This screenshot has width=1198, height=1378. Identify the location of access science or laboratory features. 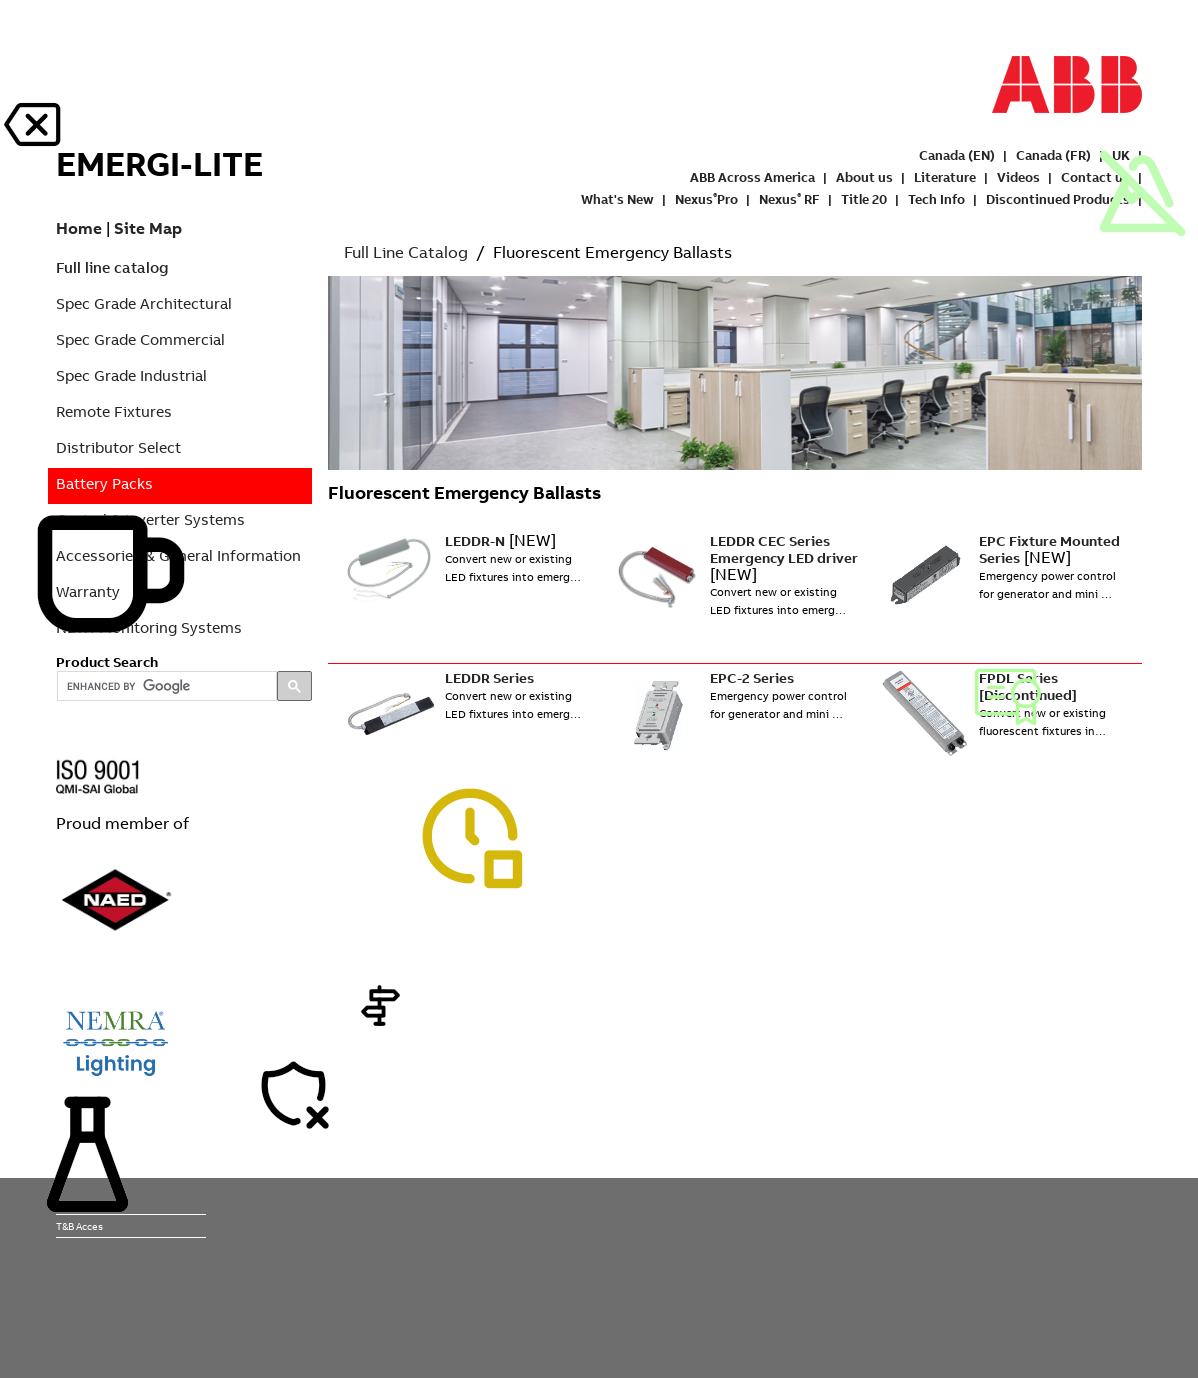
(87, 1154).